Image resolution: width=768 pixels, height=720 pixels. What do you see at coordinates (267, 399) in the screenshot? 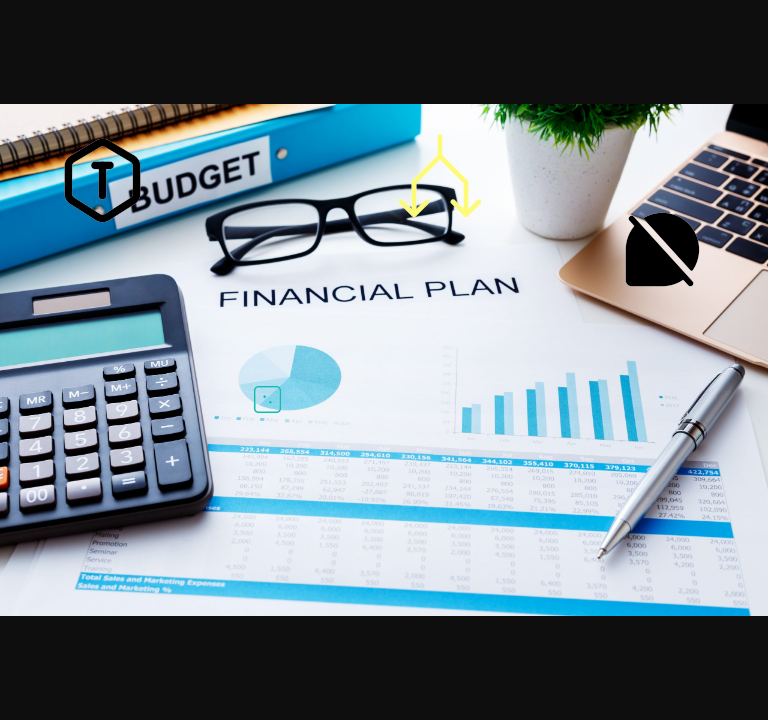
I see `roll dice or generate random number` at bounding box center [267, 399].